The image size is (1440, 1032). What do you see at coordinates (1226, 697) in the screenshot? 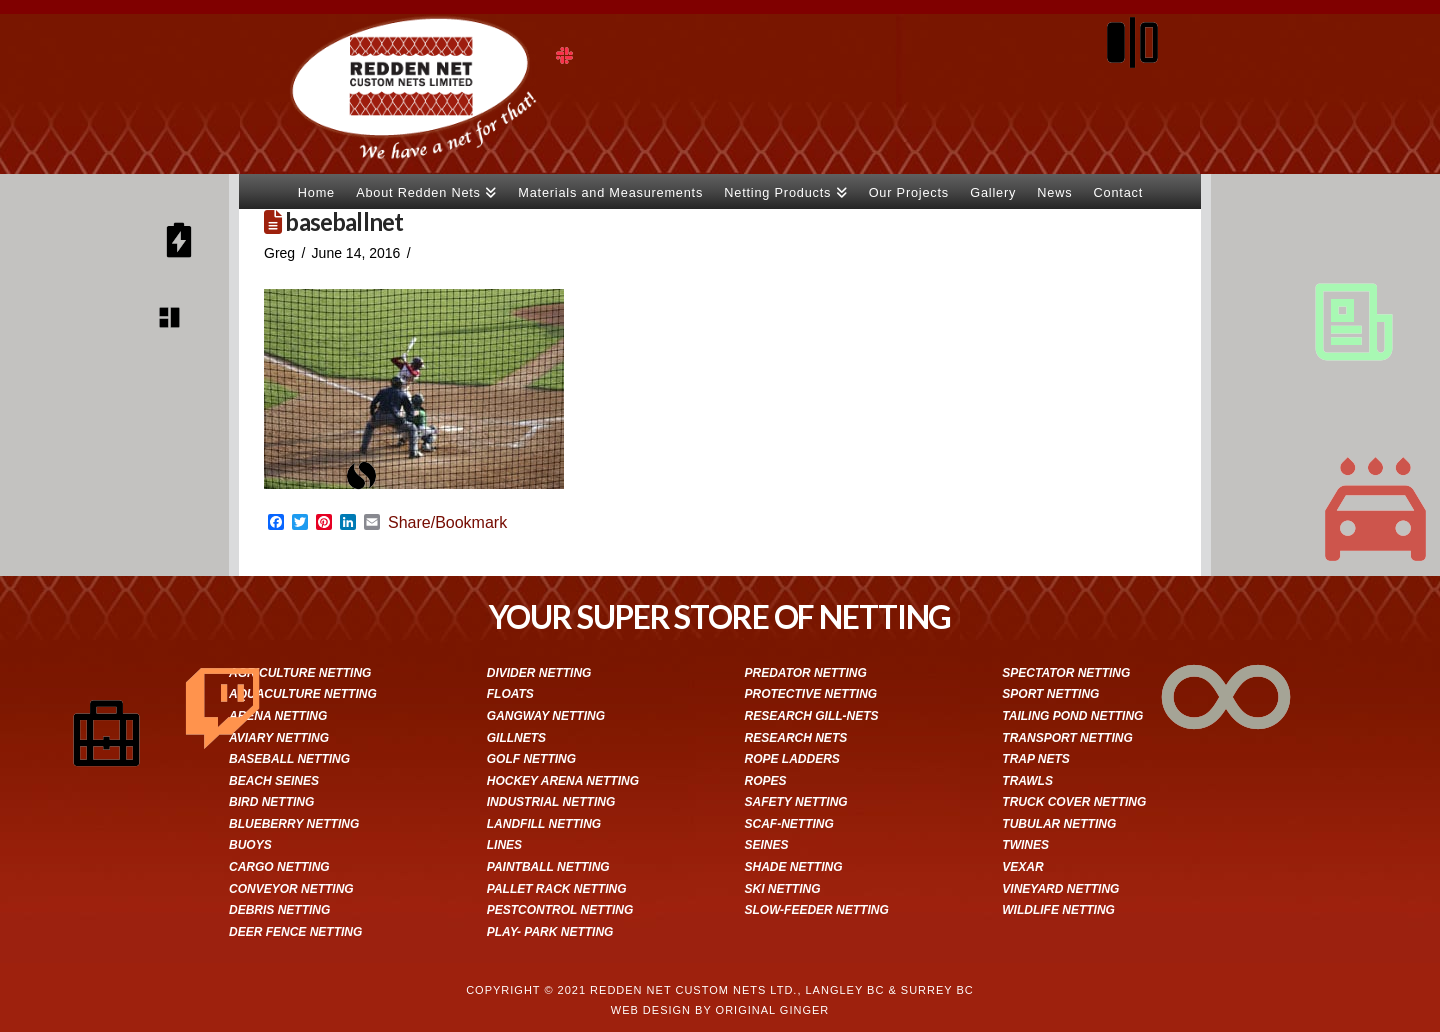
I see `indicates unlimited or infinite content` at bounding box center [1226, 697].